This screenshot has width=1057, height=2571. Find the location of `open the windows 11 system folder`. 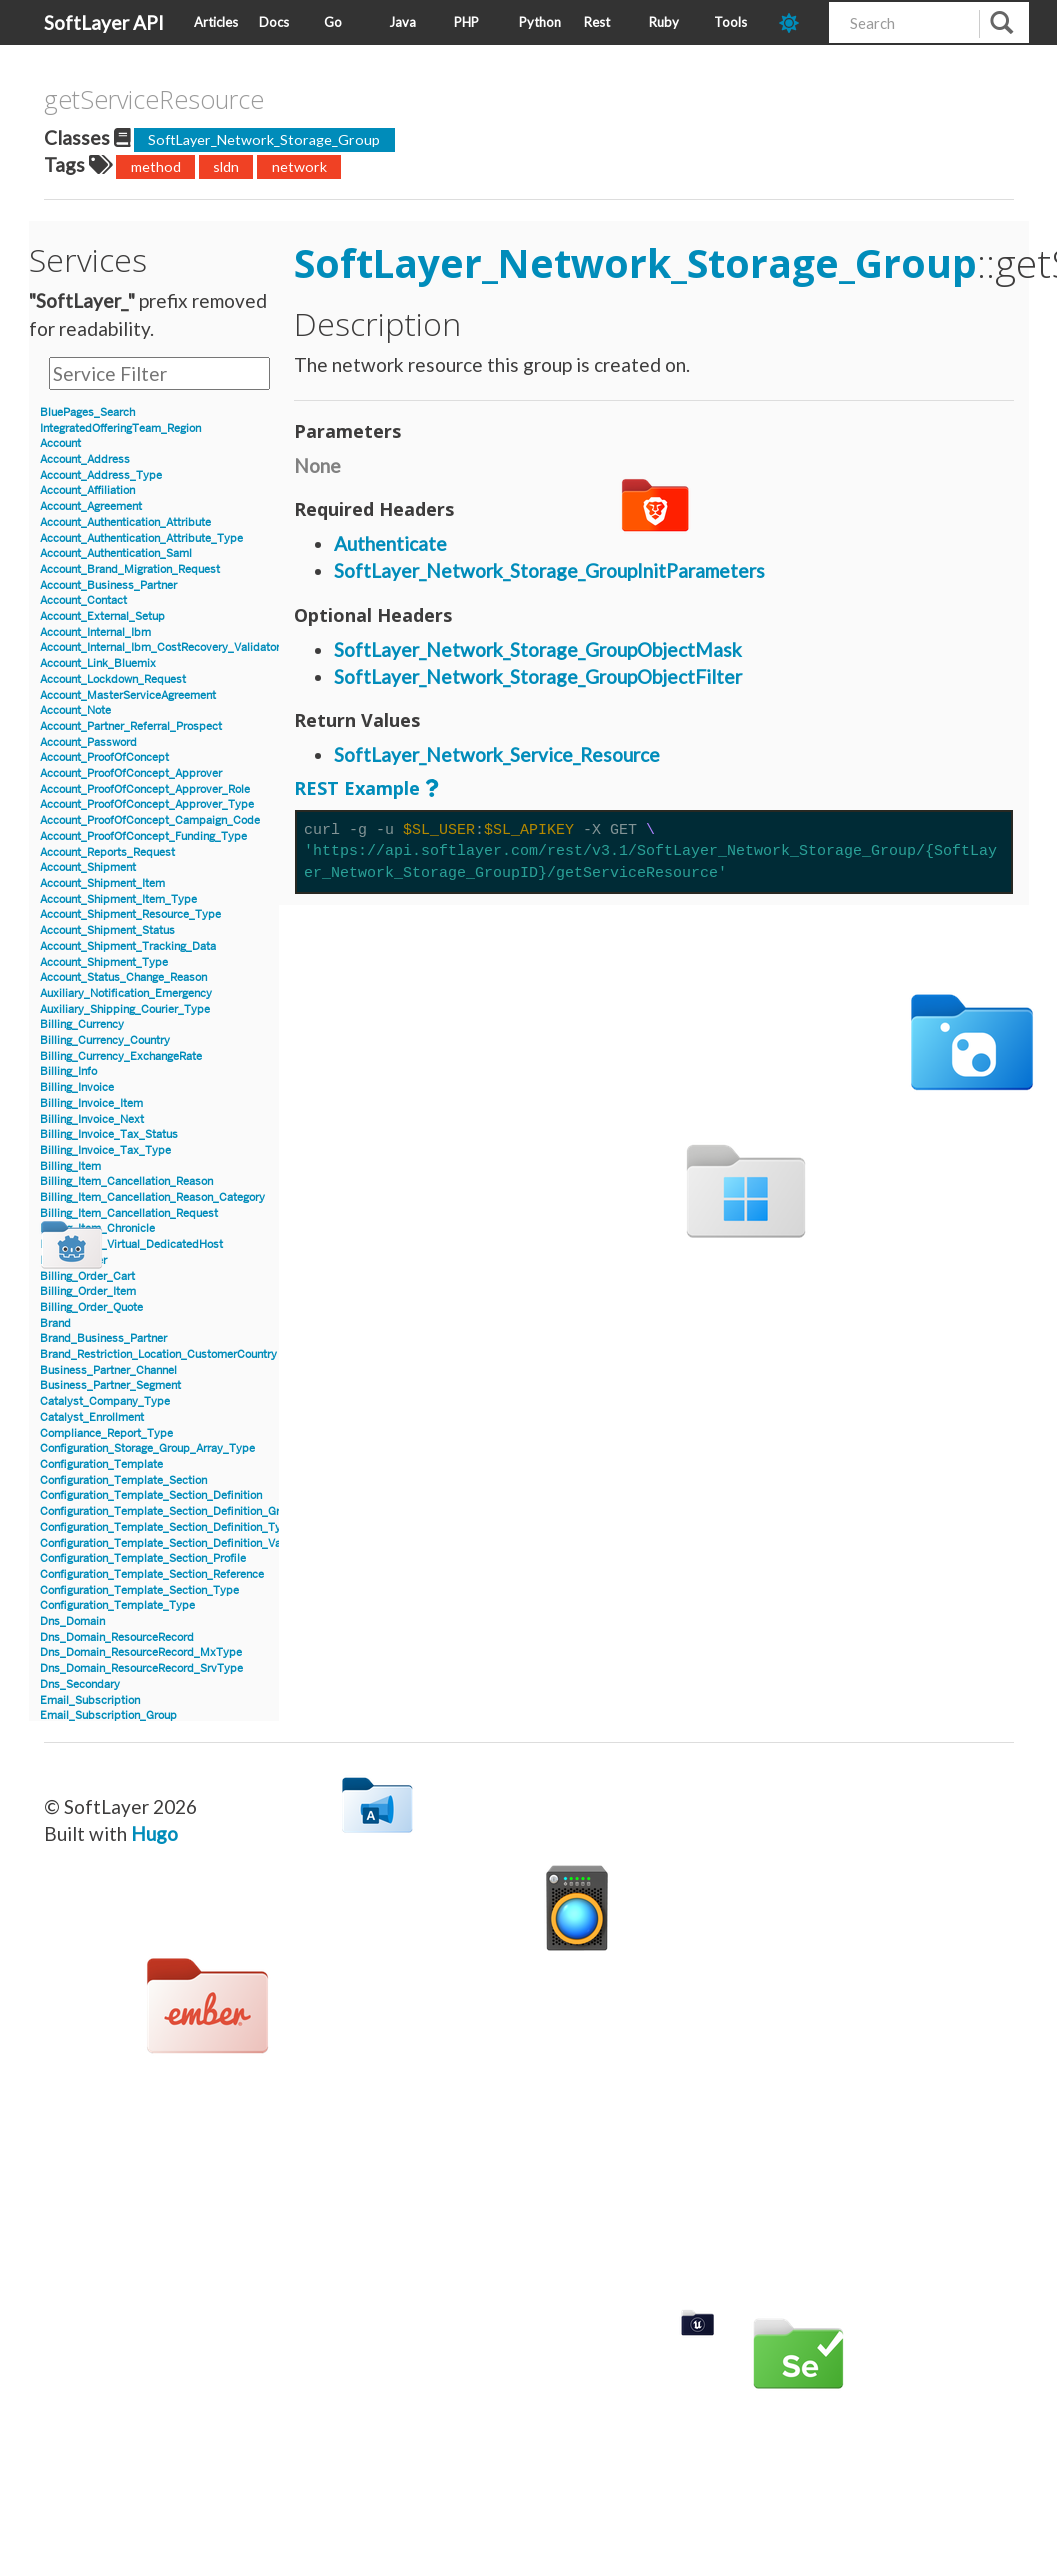

open the windows 11 system folder is located at coordinates (745, 1194).